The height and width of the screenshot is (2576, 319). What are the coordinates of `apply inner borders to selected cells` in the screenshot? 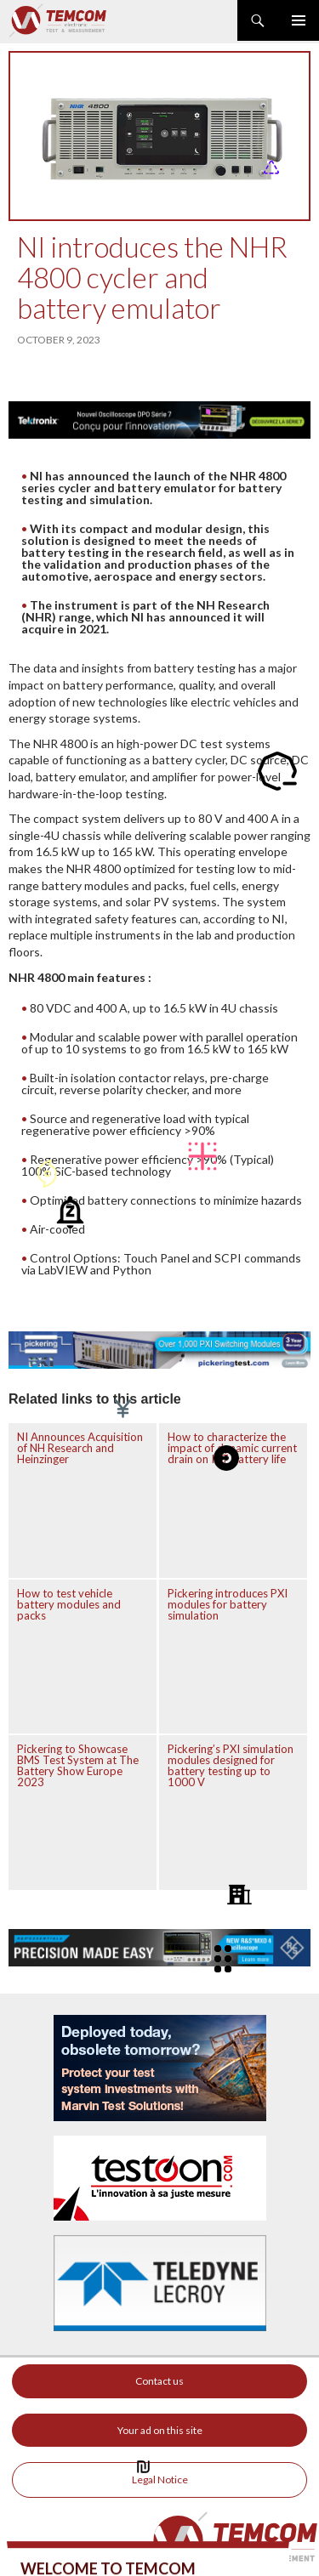 It's located at (202, 1156).